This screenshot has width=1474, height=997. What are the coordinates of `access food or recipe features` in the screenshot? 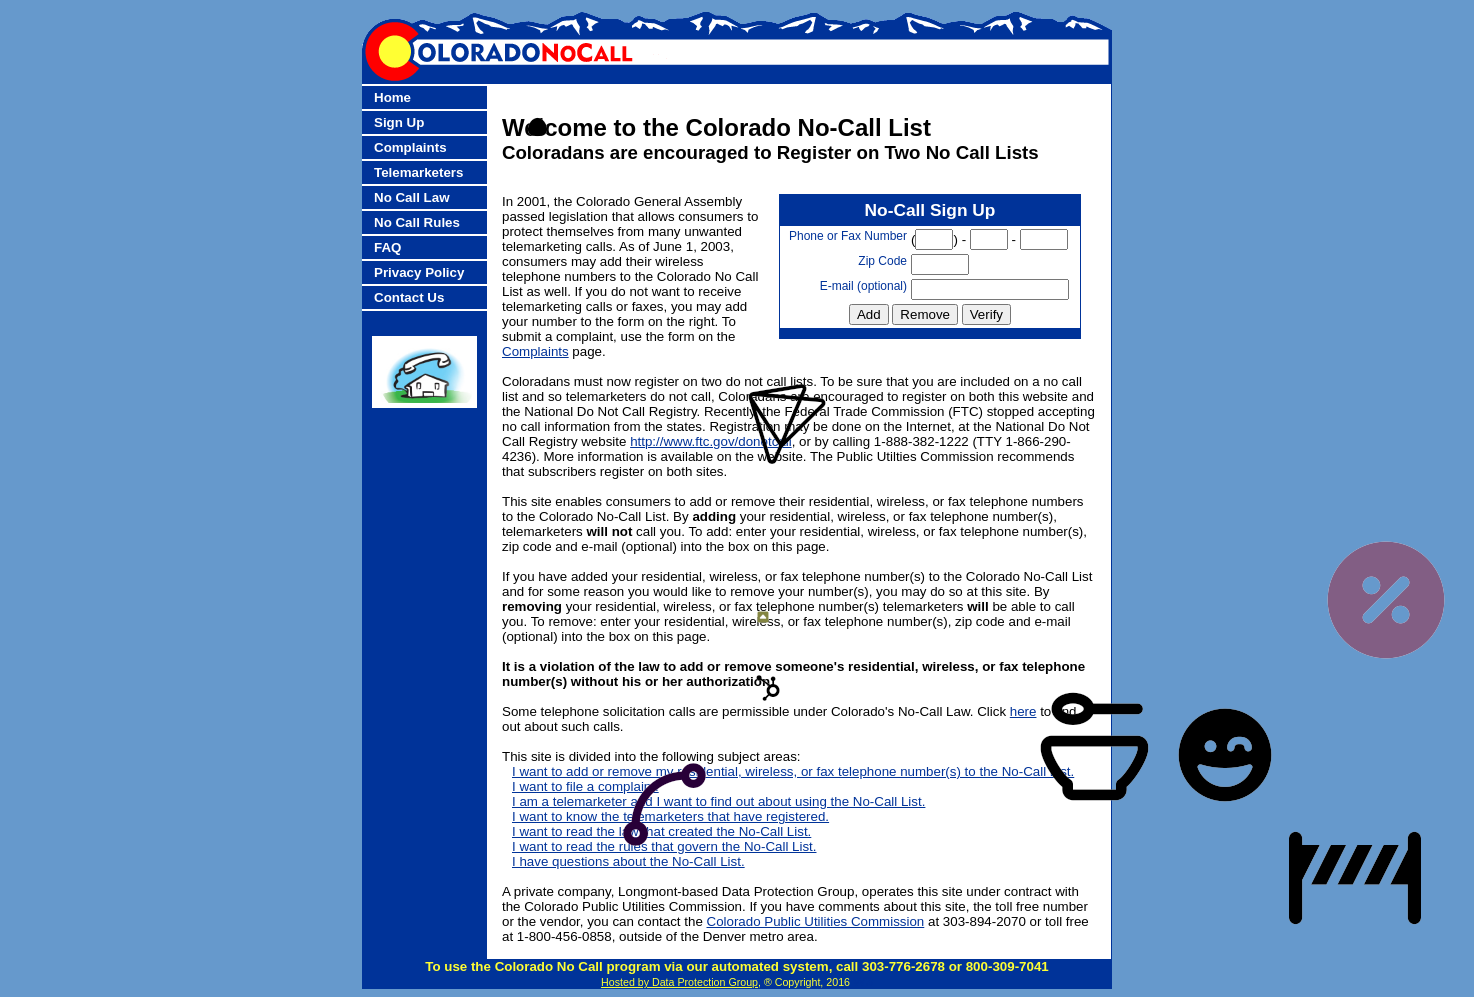 It's located at (1094, 746).